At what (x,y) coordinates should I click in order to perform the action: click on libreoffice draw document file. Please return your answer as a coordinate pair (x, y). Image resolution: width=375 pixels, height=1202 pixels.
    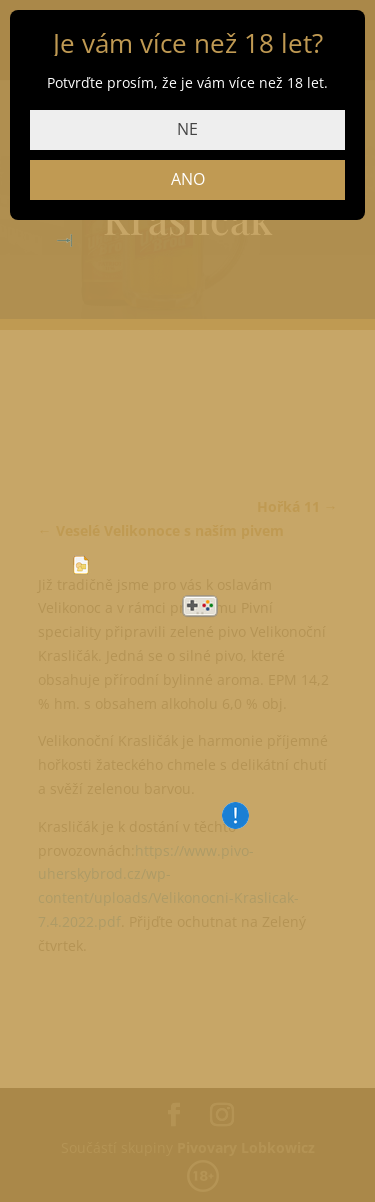
    Looking at the image, I should click on (81, 565).